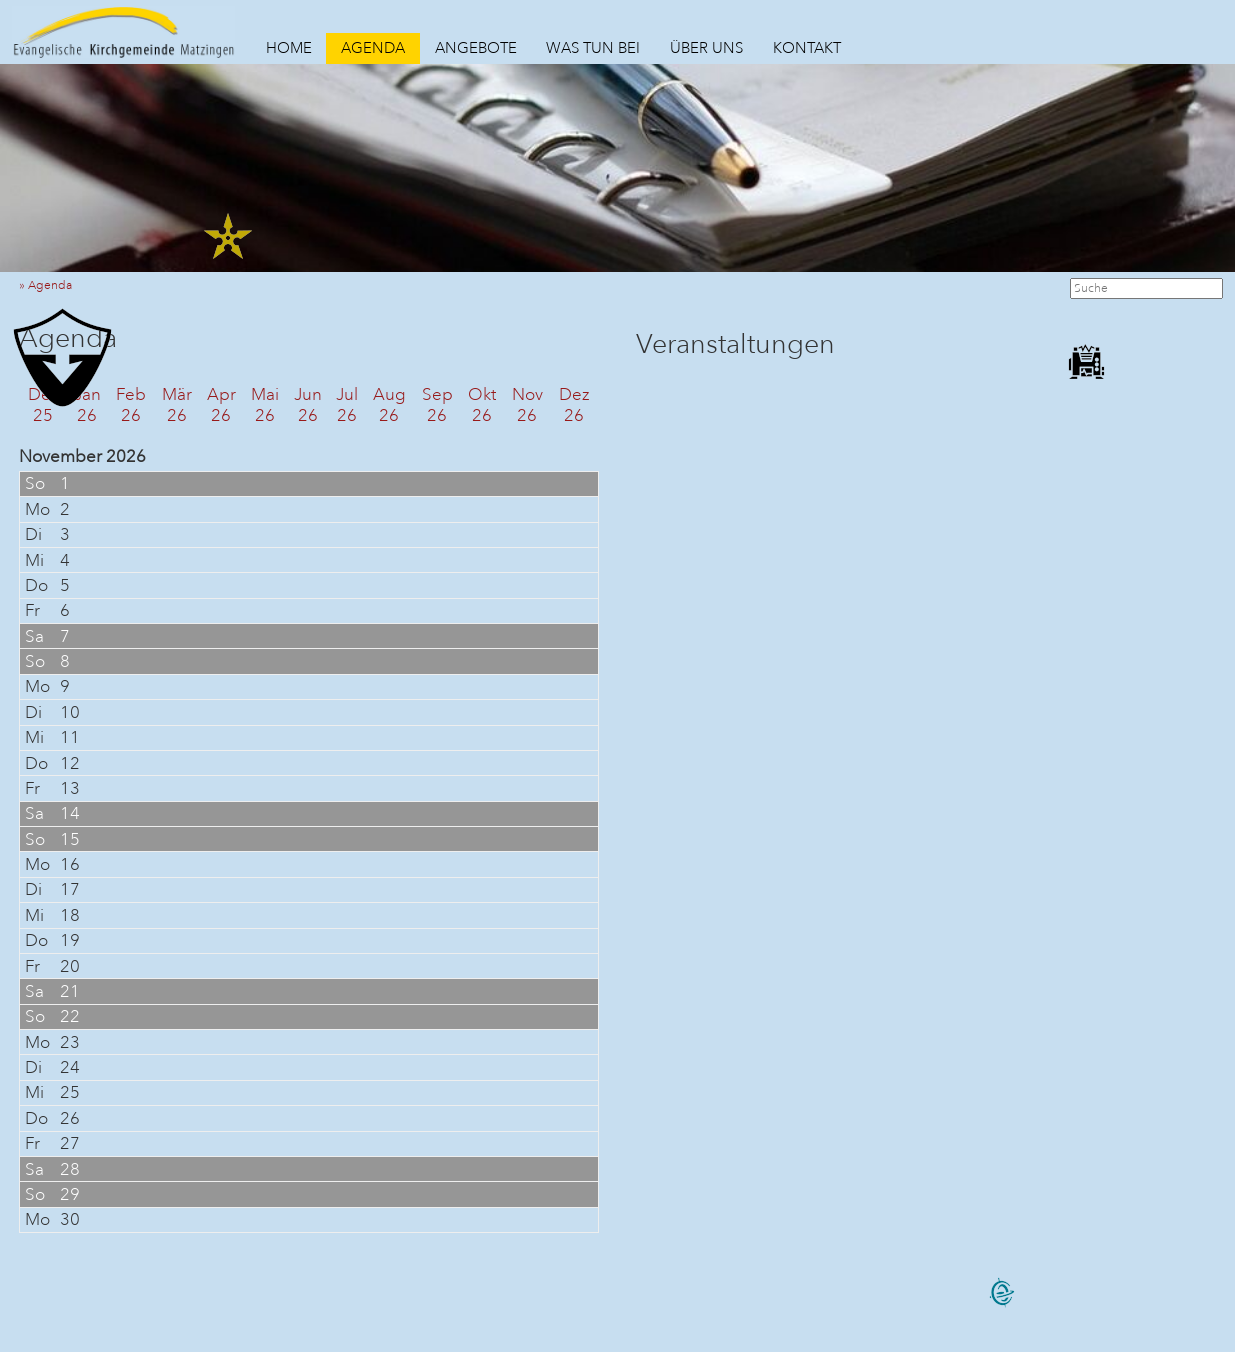 The width and height of the screenshot is (1235, 1352). Describe the element at coordinates (62, 357) in the screenshot. I see `indicates armor or defense has been reduced` at that location.